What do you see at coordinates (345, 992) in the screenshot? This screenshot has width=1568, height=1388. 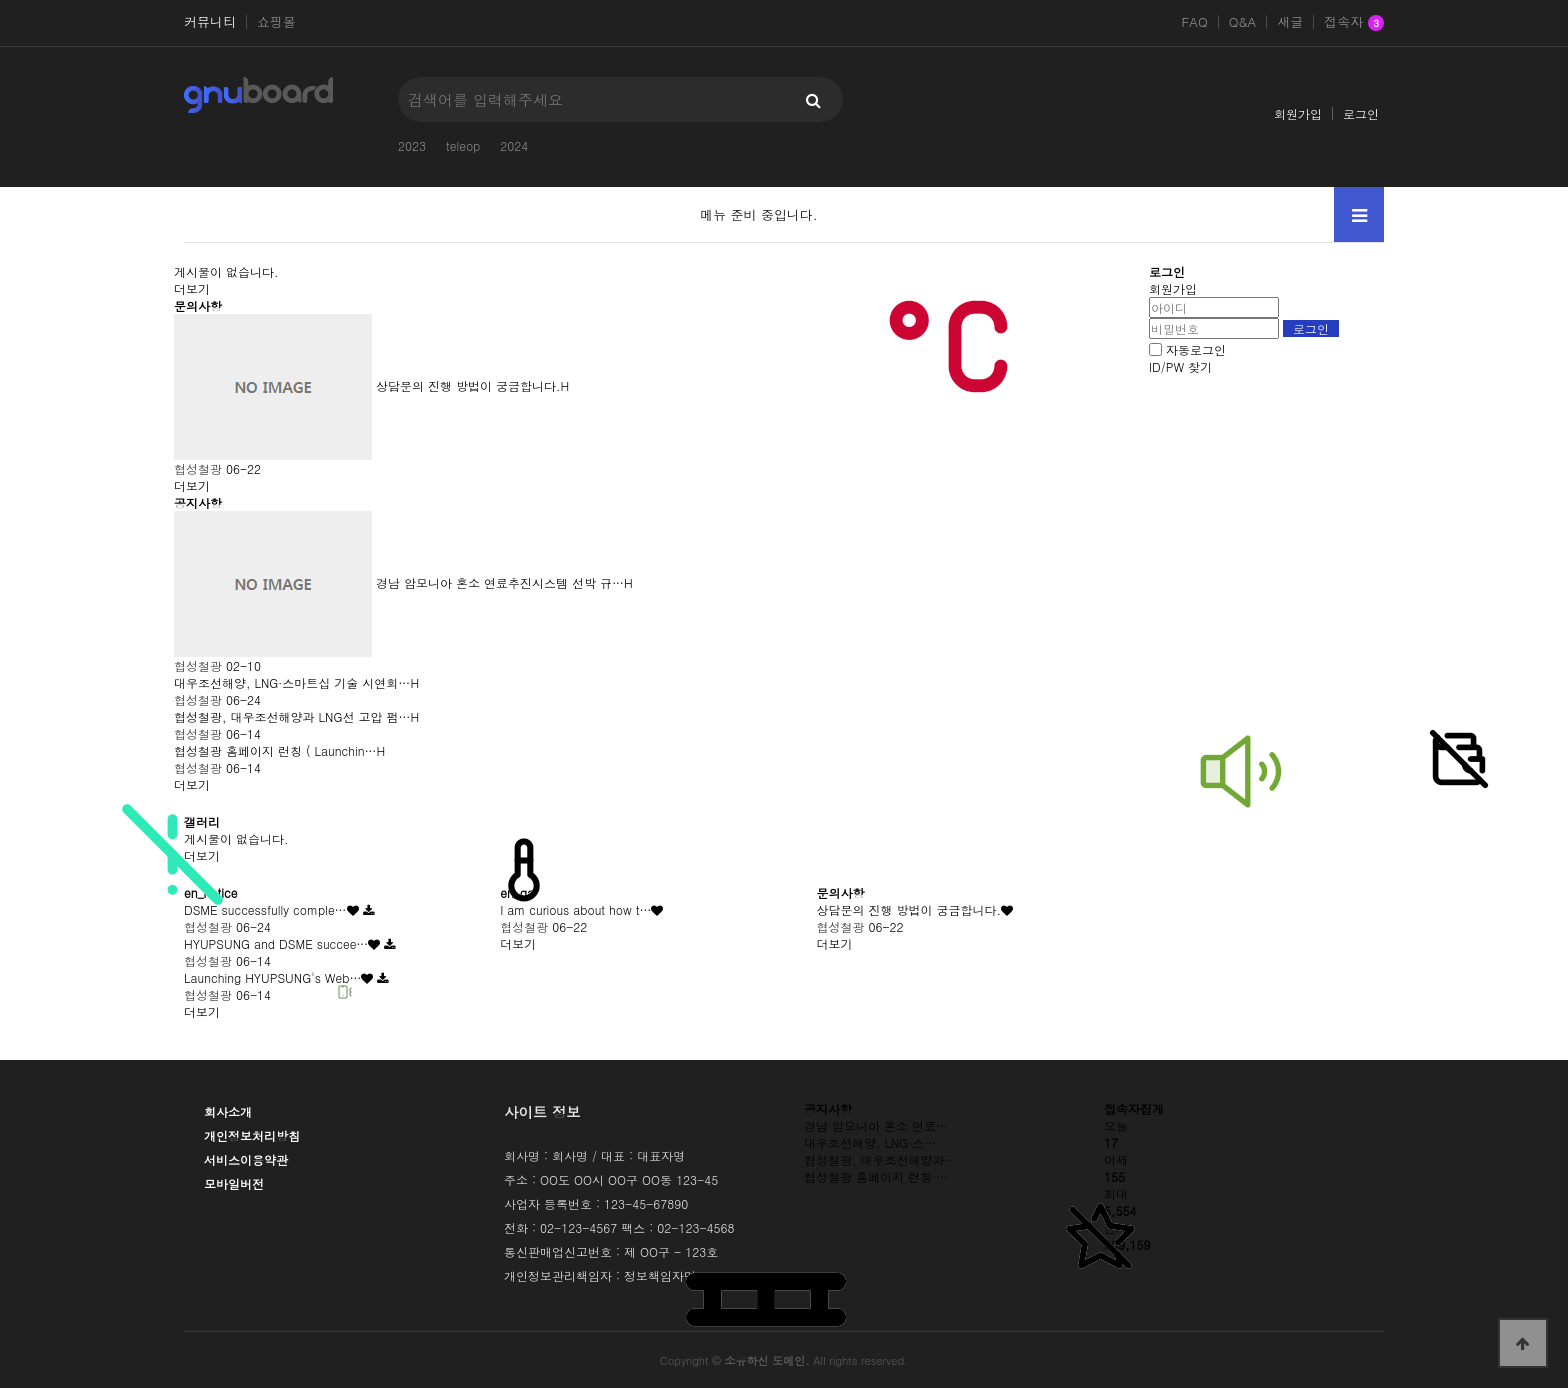 I see `phone is on vibrate mode` at bounding box center [345, 992].